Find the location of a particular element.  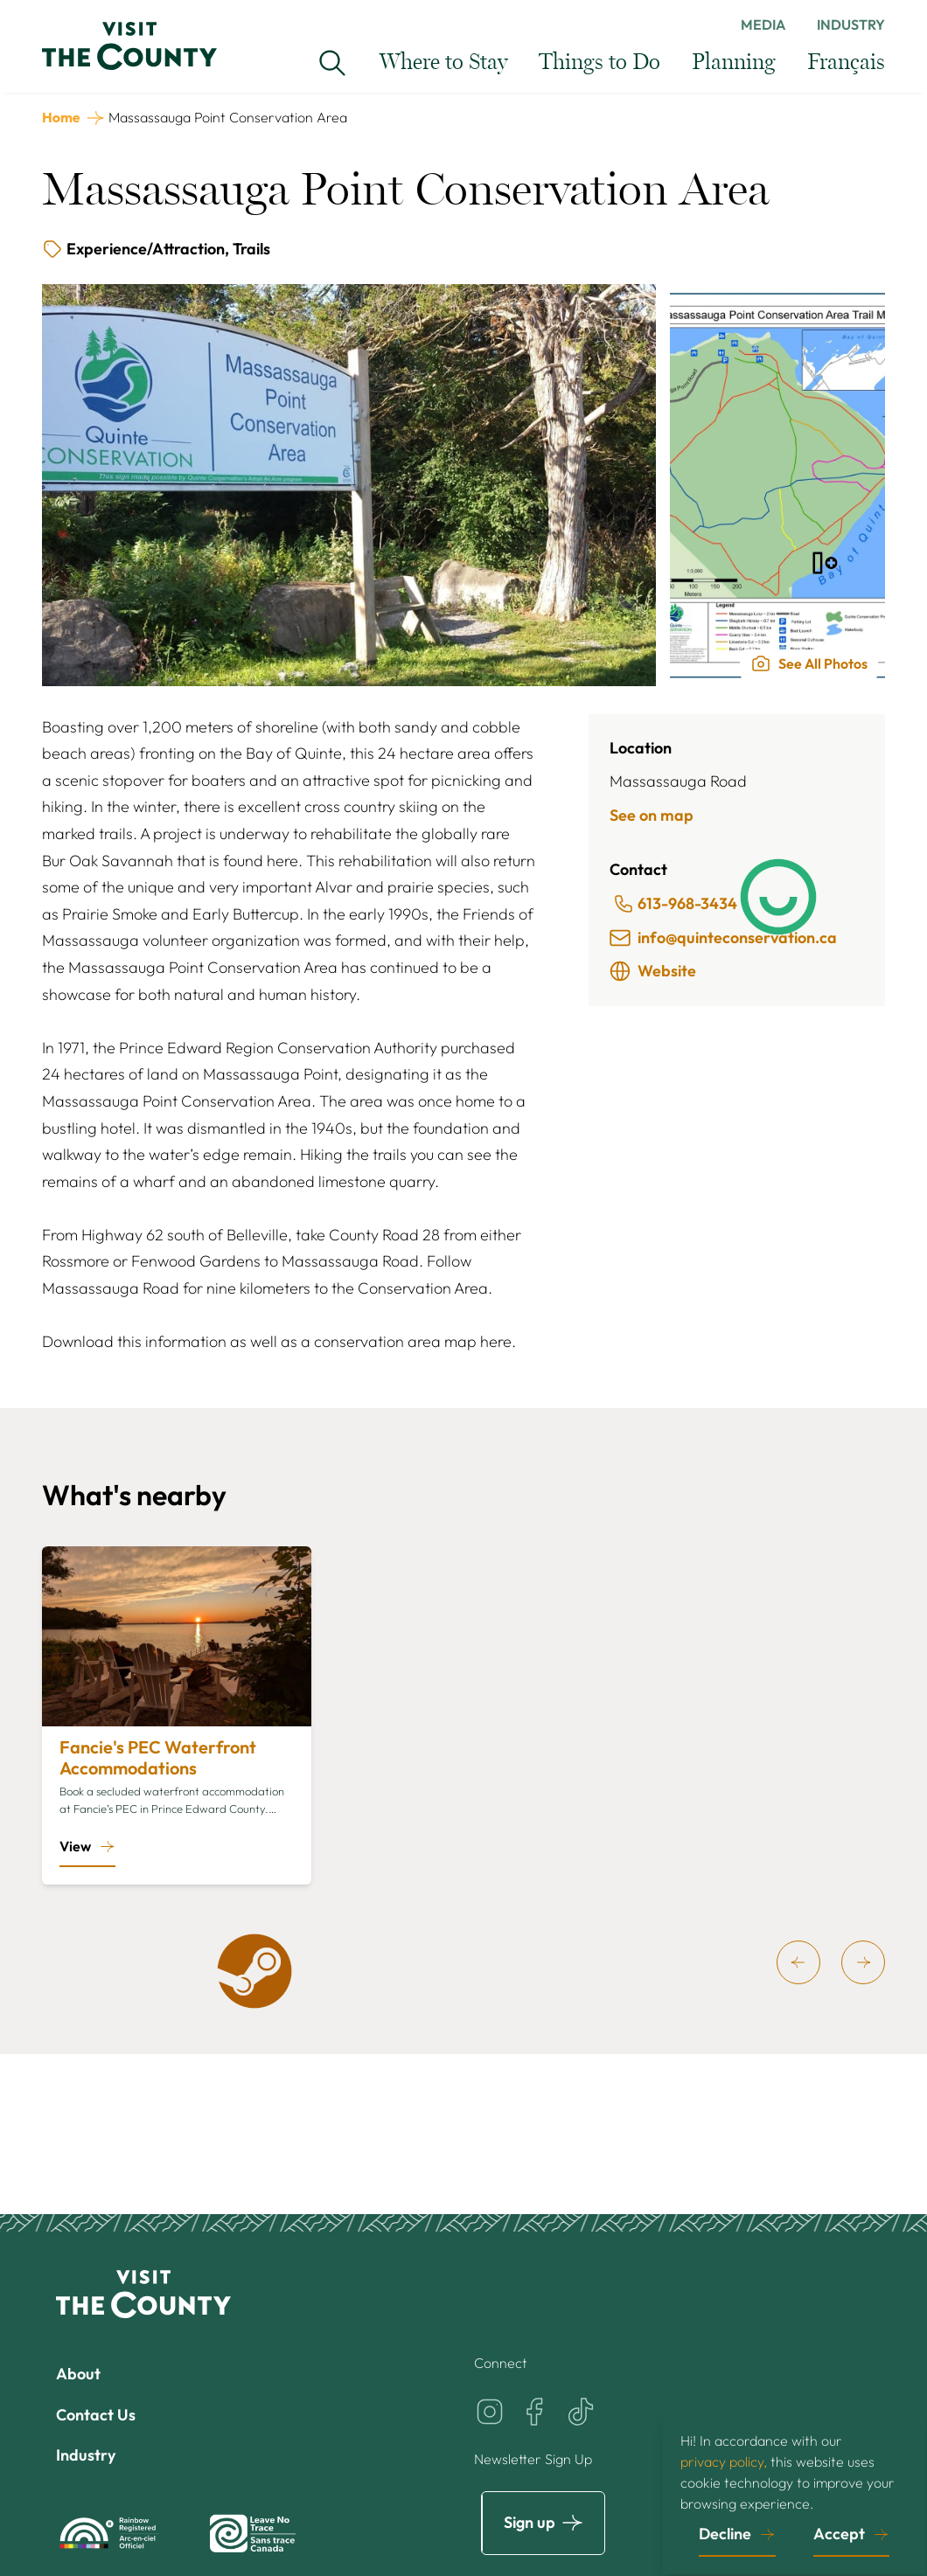

view your profile is located at coordinates (778, 897).